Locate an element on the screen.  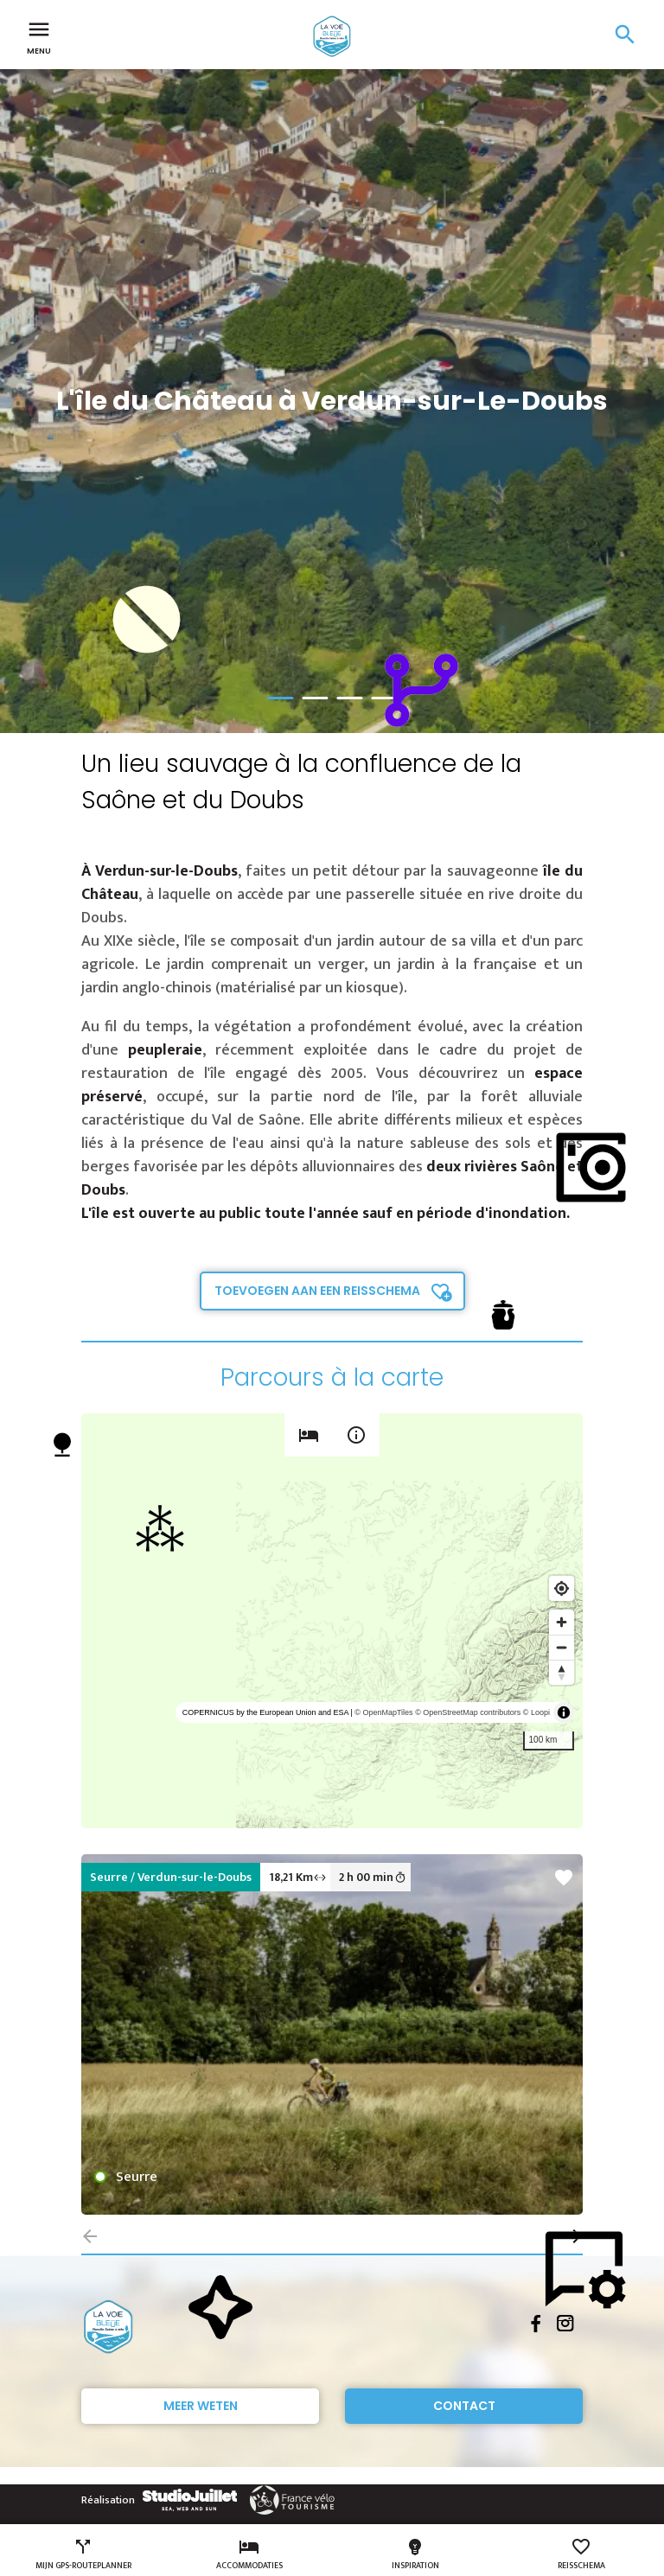
connect to the fediverse is located at coordinates (160, 1529).